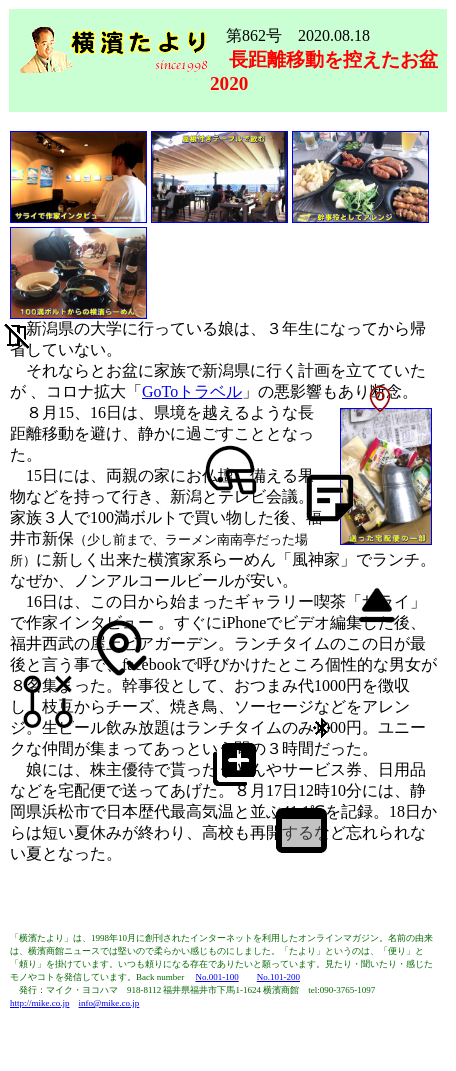 The width and height of the screenshot is (456, 1071). What do you see at coordinates (301, 830) in the screenshot?
I see `open a web browser or web view` at bounding box center [301, 830].